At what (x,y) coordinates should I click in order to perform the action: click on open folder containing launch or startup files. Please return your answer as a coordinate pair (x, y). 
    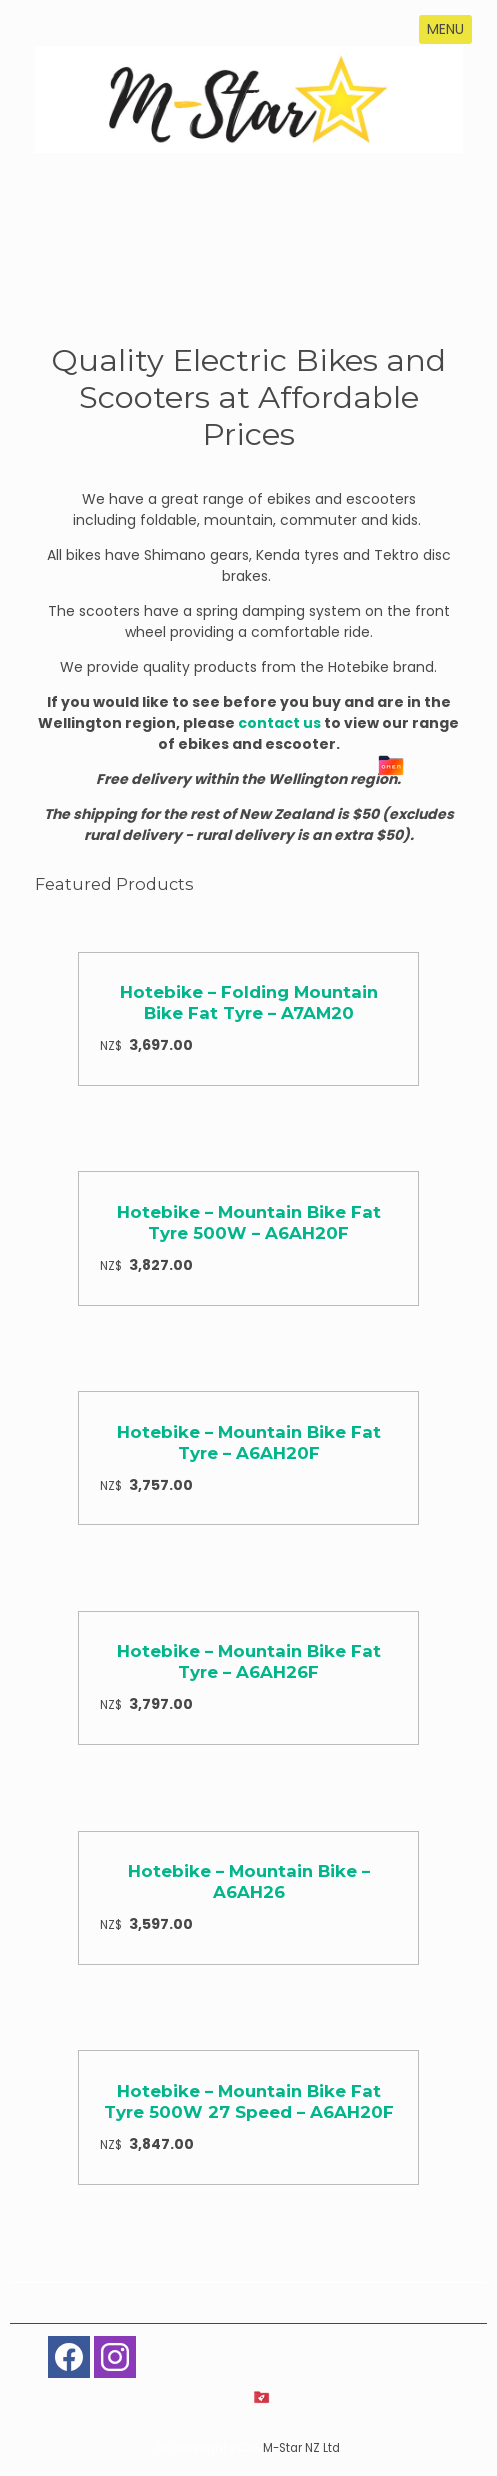
    Looking at the image, I should click on (261, 2397).